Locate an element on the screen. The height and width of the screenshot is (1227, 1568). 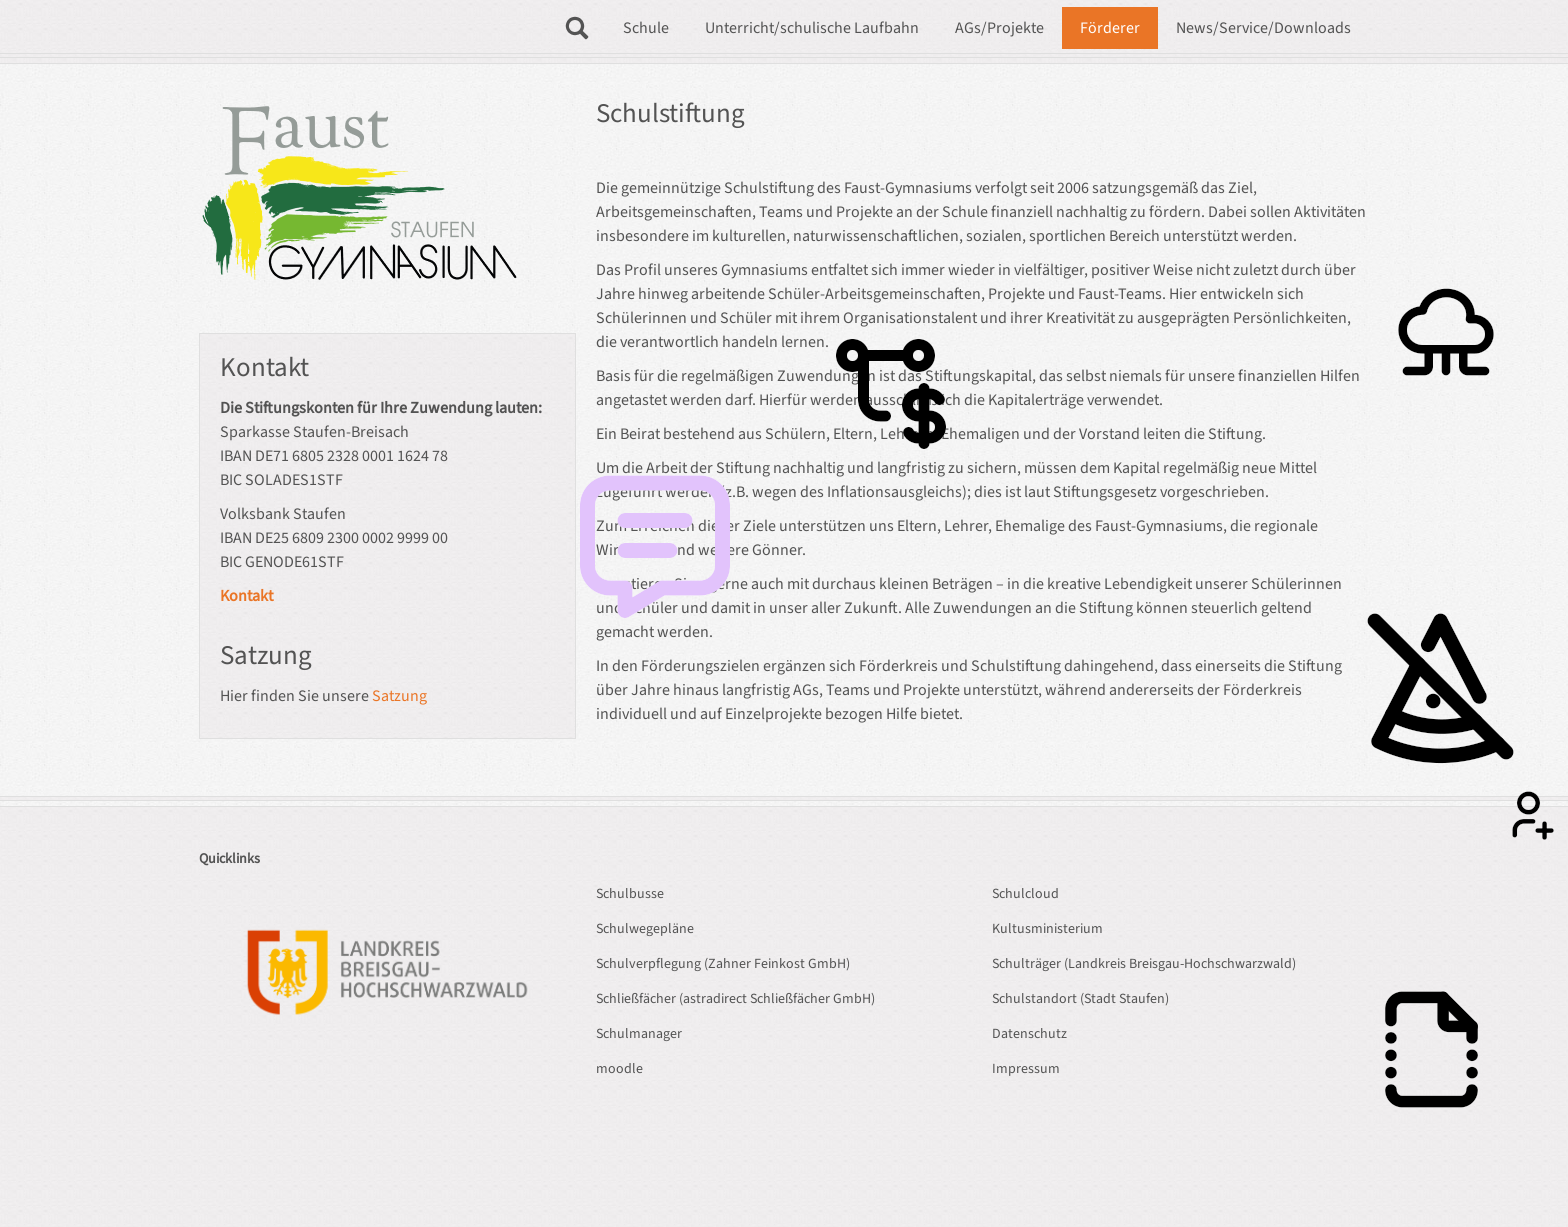
indicates a corrupted or damaged file is located at coordinates (1431, 1049).